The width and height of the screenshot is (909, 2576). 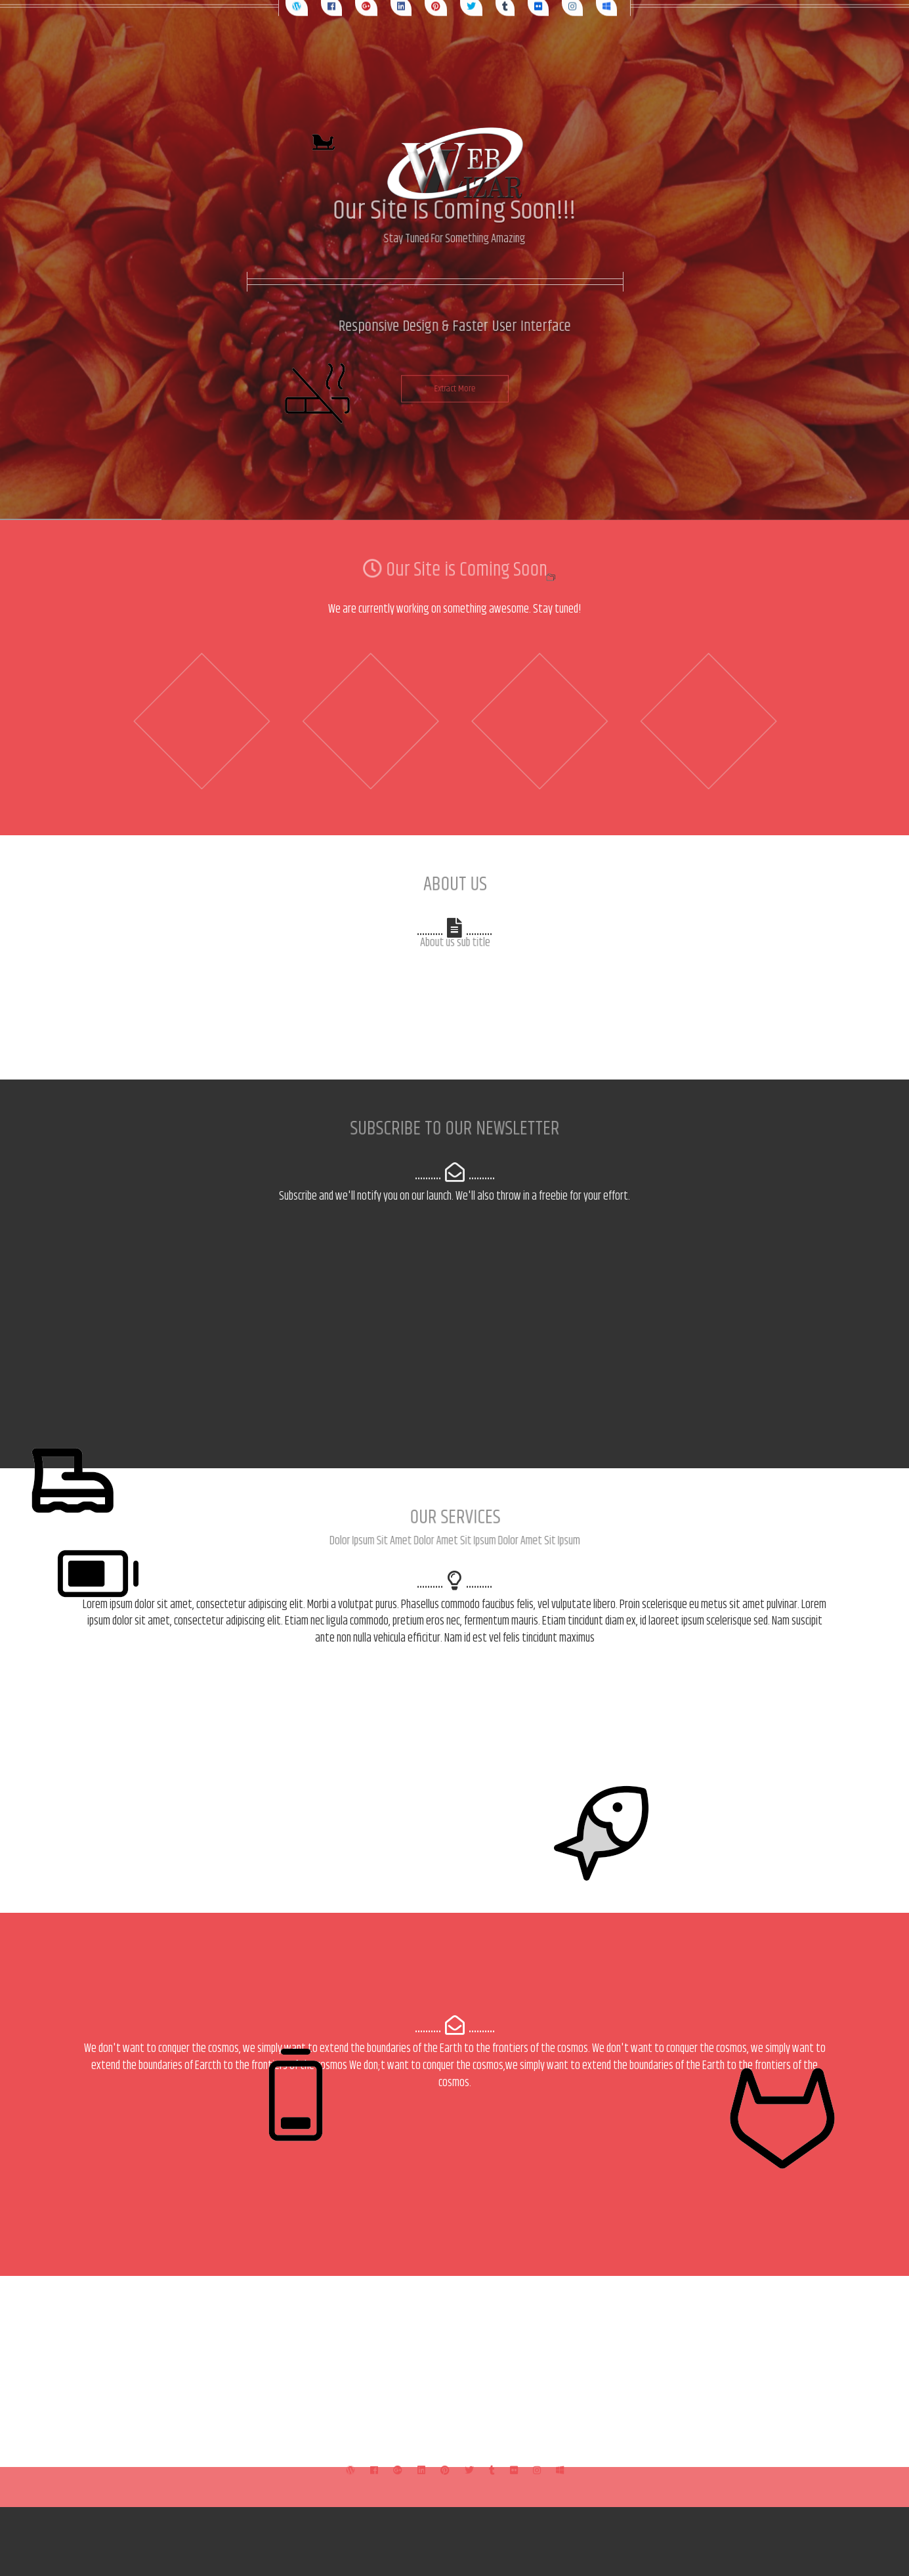 I want to click on browse seafood or fish-related content, so click(x=606, y=1828).